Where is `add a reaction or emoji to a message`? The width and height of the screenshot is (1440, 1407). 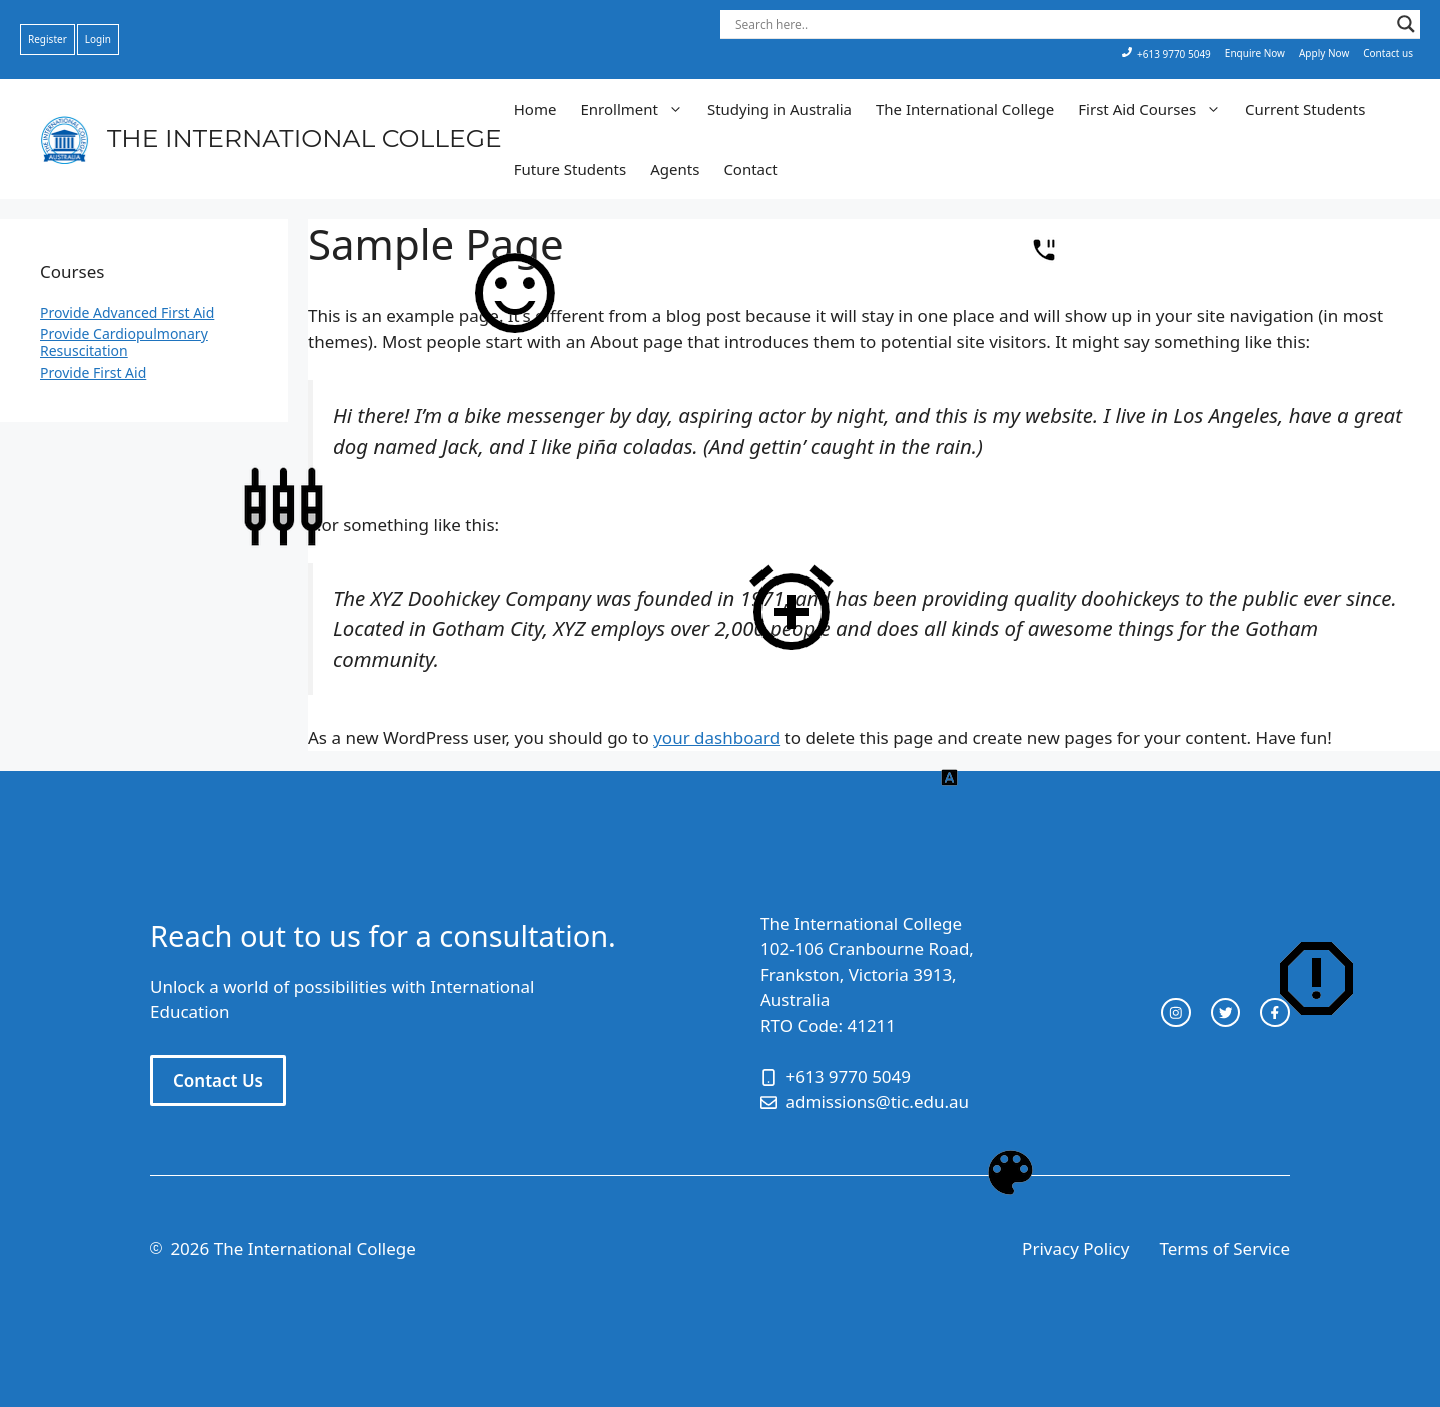
add a reaction or emoji to a message is located at coordinates (515, 293).